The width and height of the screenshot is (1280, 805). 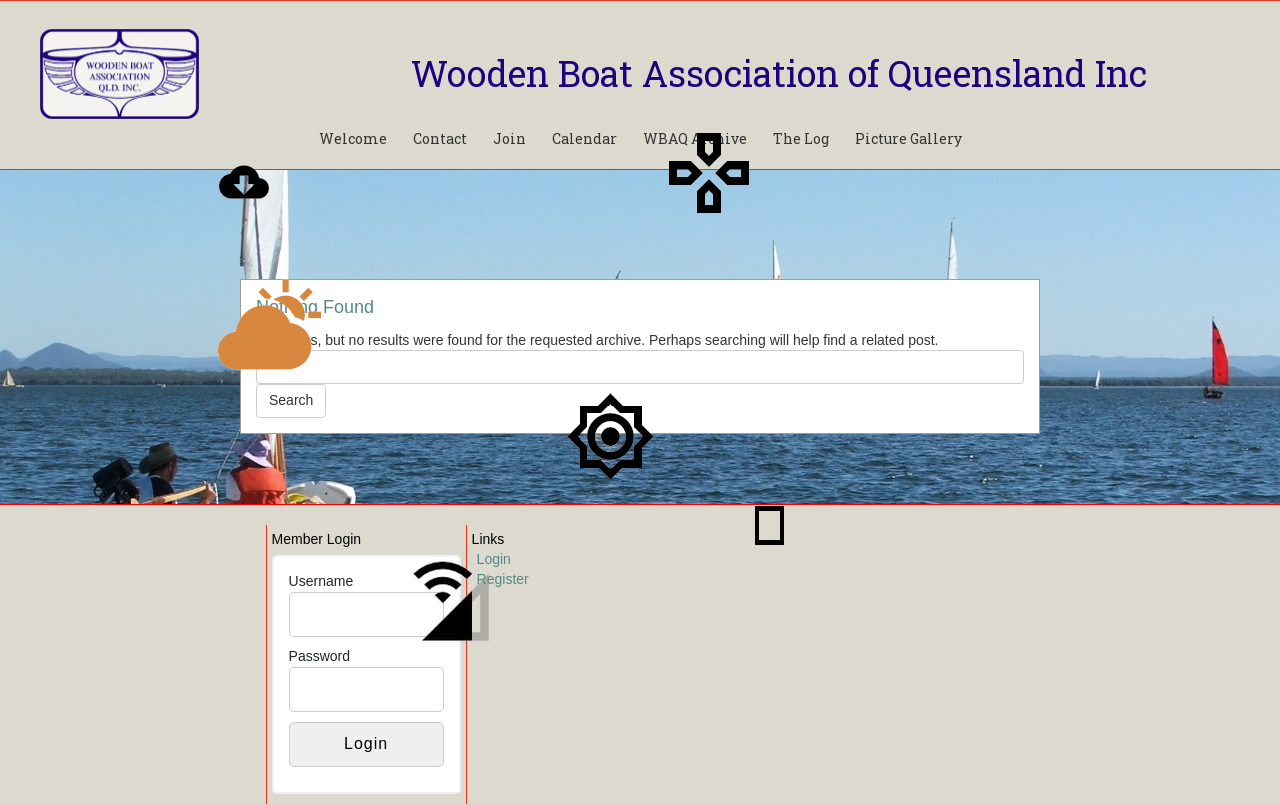 I want to click on download file from cloud storage, so click(x=244, y=182).